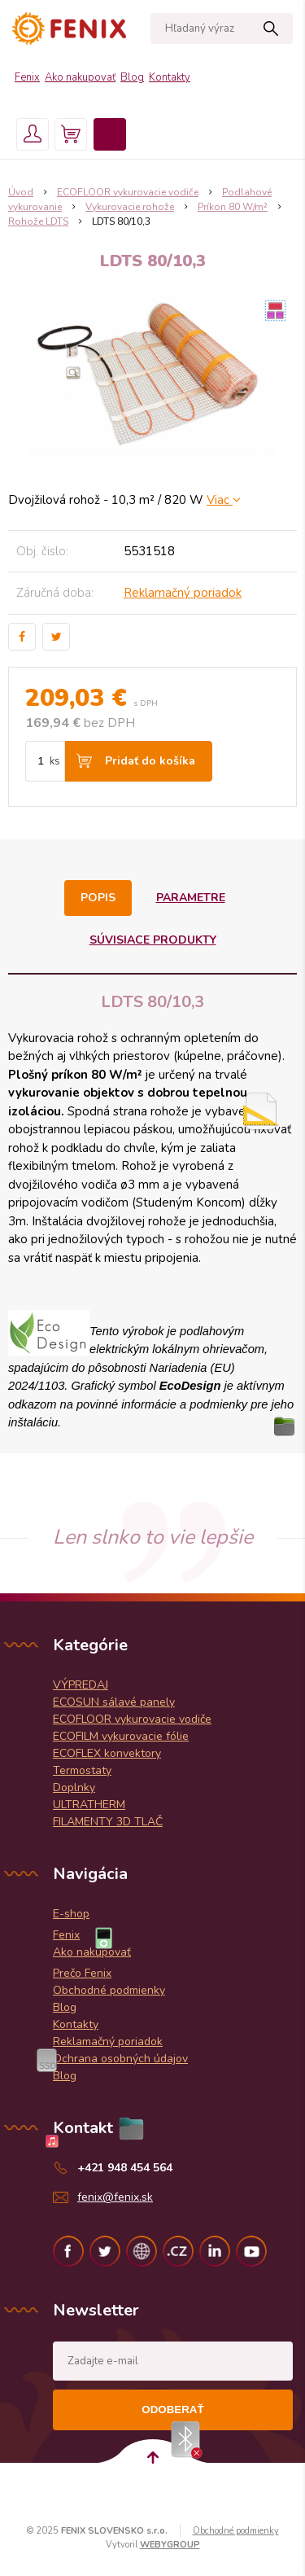  Describe the element at coordinates (52, 2141) in the screenshot. I see `open the music player app` at that location.